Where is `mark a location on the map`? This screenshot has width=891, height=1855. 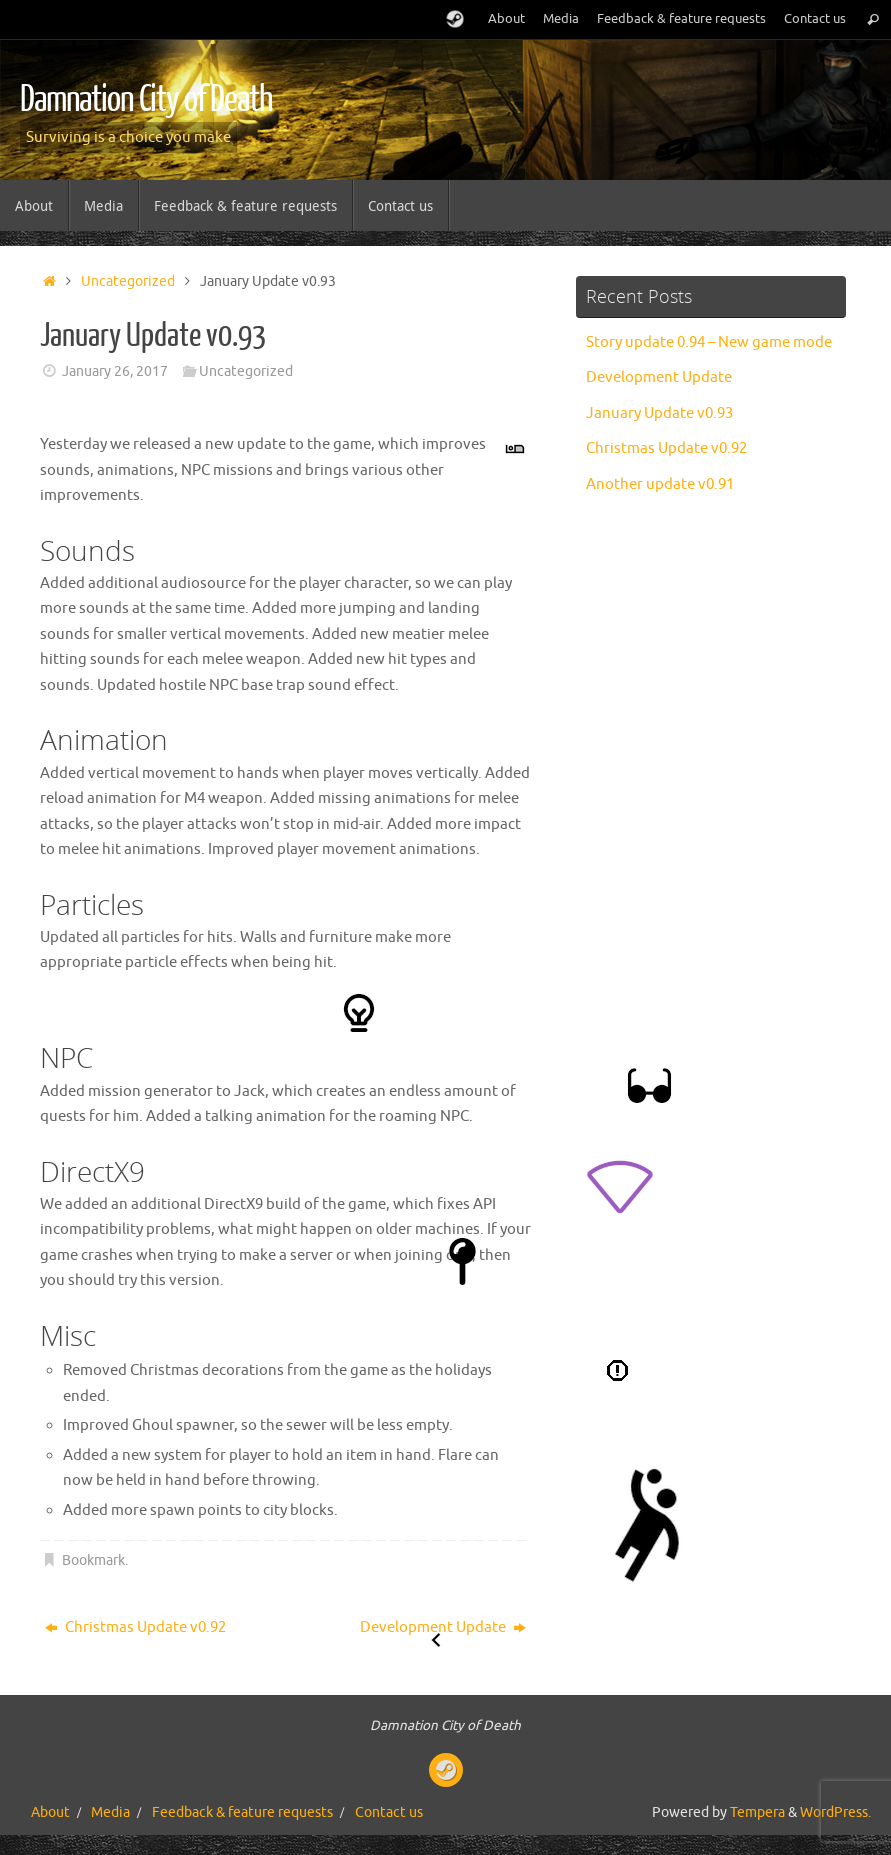
mark a location on the map is located at coordinates (462, 1261).